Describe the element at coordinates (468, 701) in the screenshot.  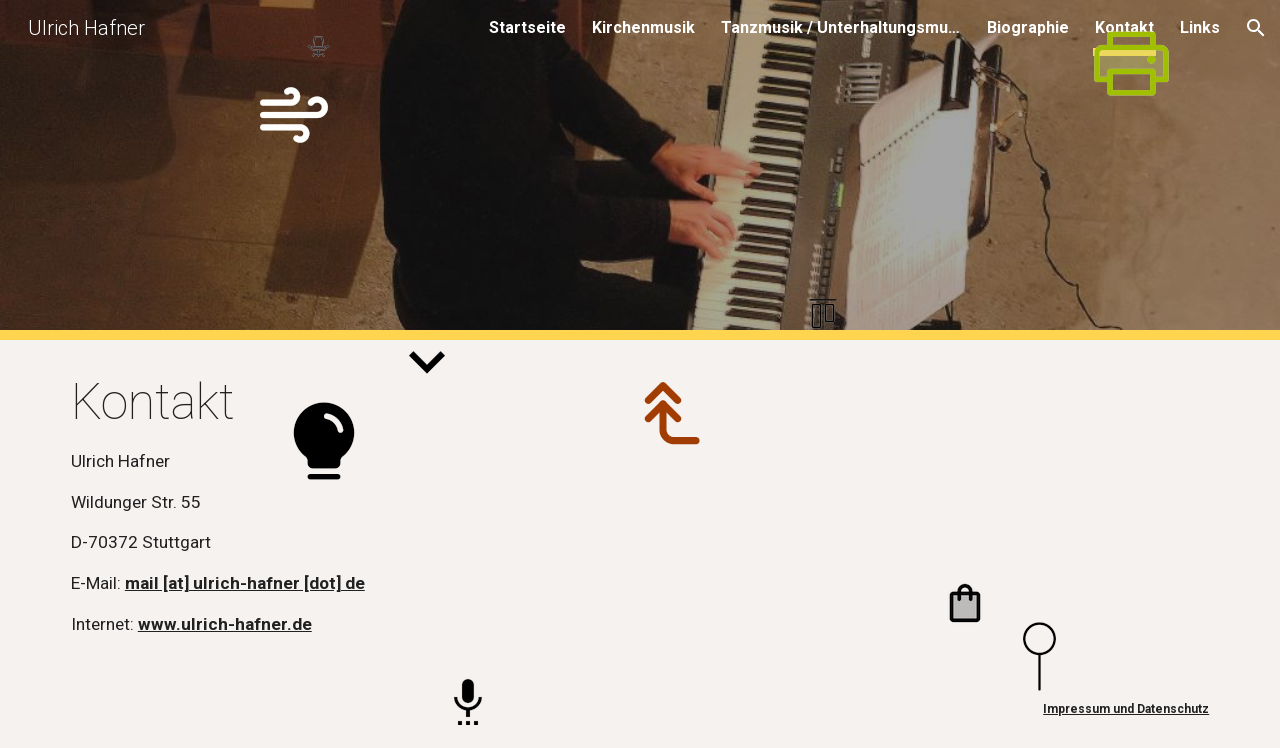
I see `access voice input settings` at that location.